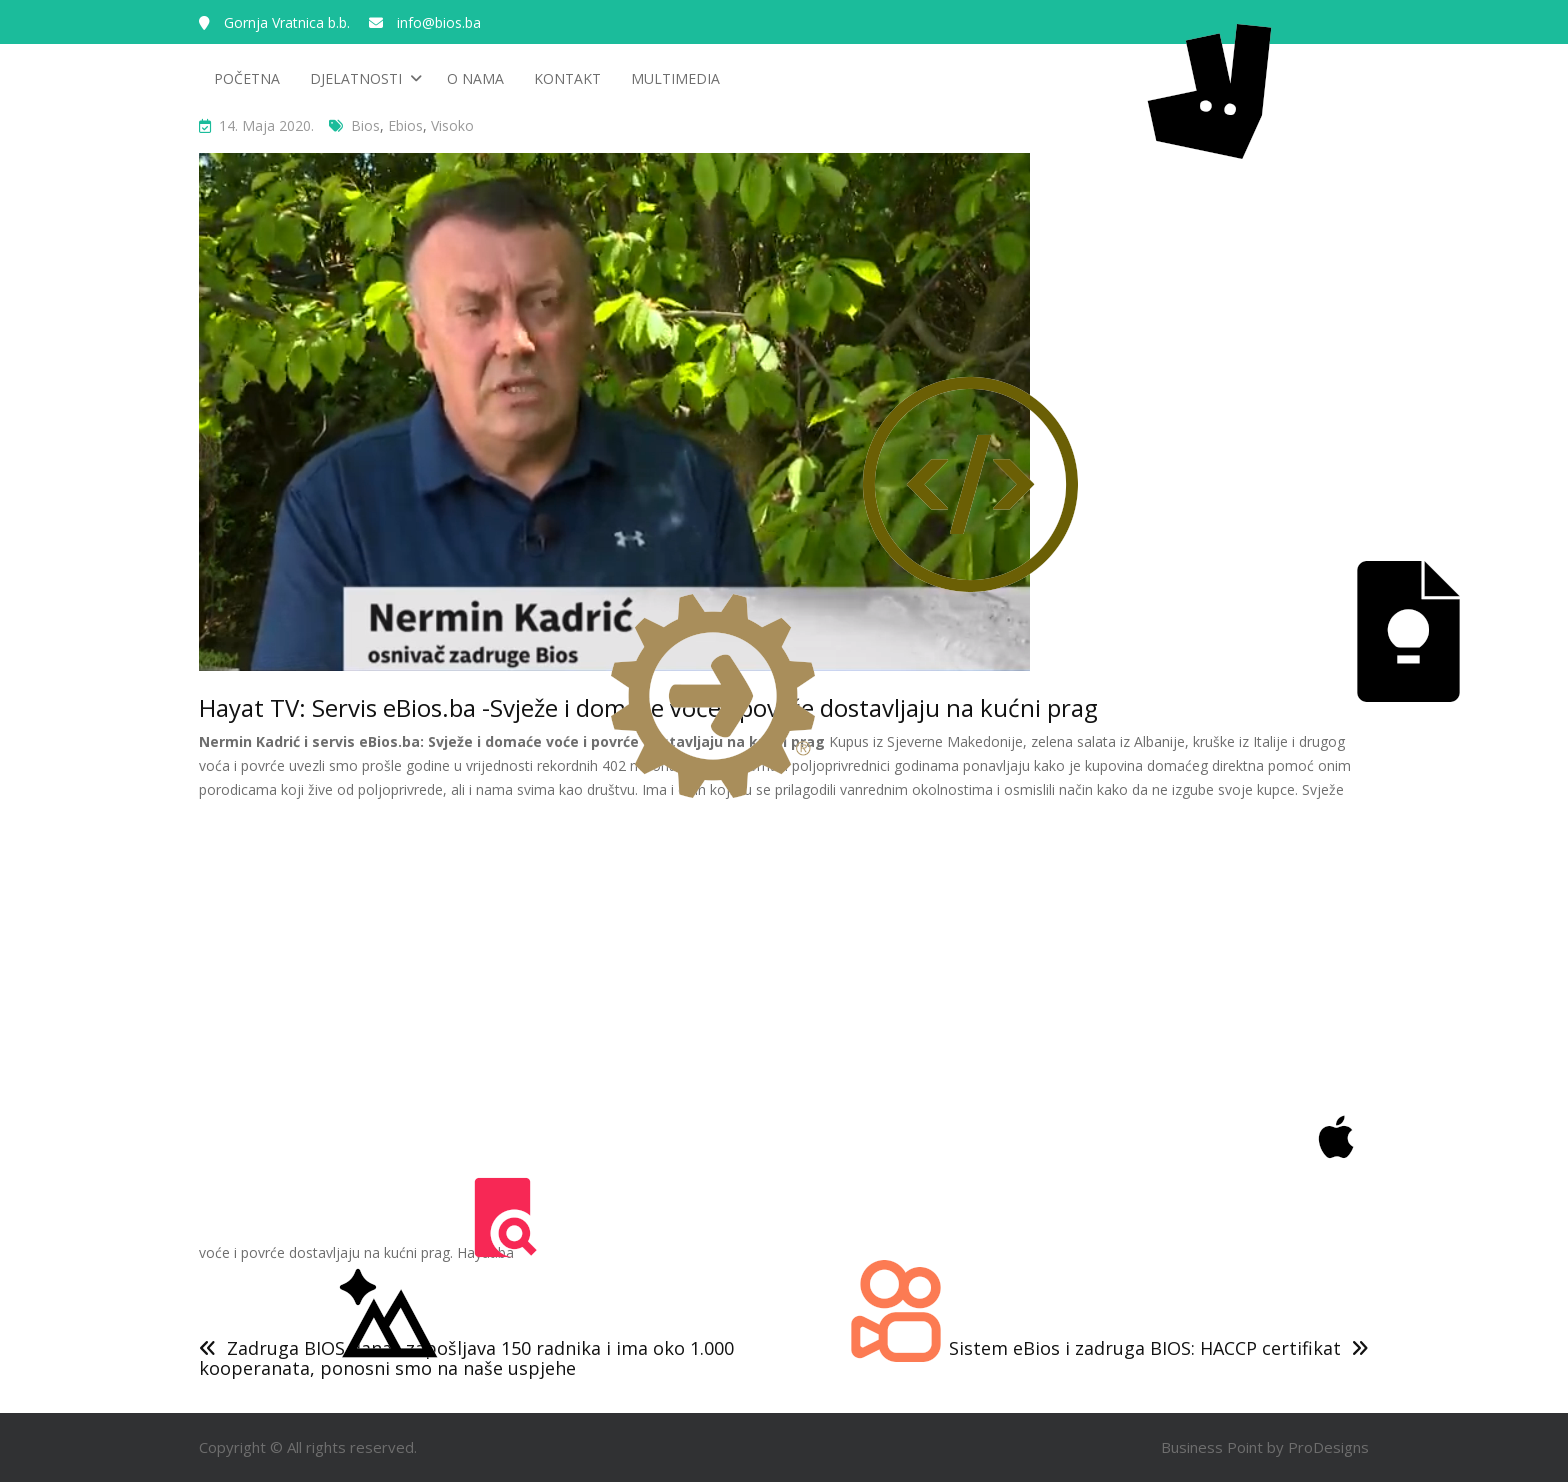 The width and height of the screenshot is (1568, 1482). What do you see at coordinates (1337, 1137) in the screenshot?
I see `Apple company logo` at bounding box center [1337, 1137].